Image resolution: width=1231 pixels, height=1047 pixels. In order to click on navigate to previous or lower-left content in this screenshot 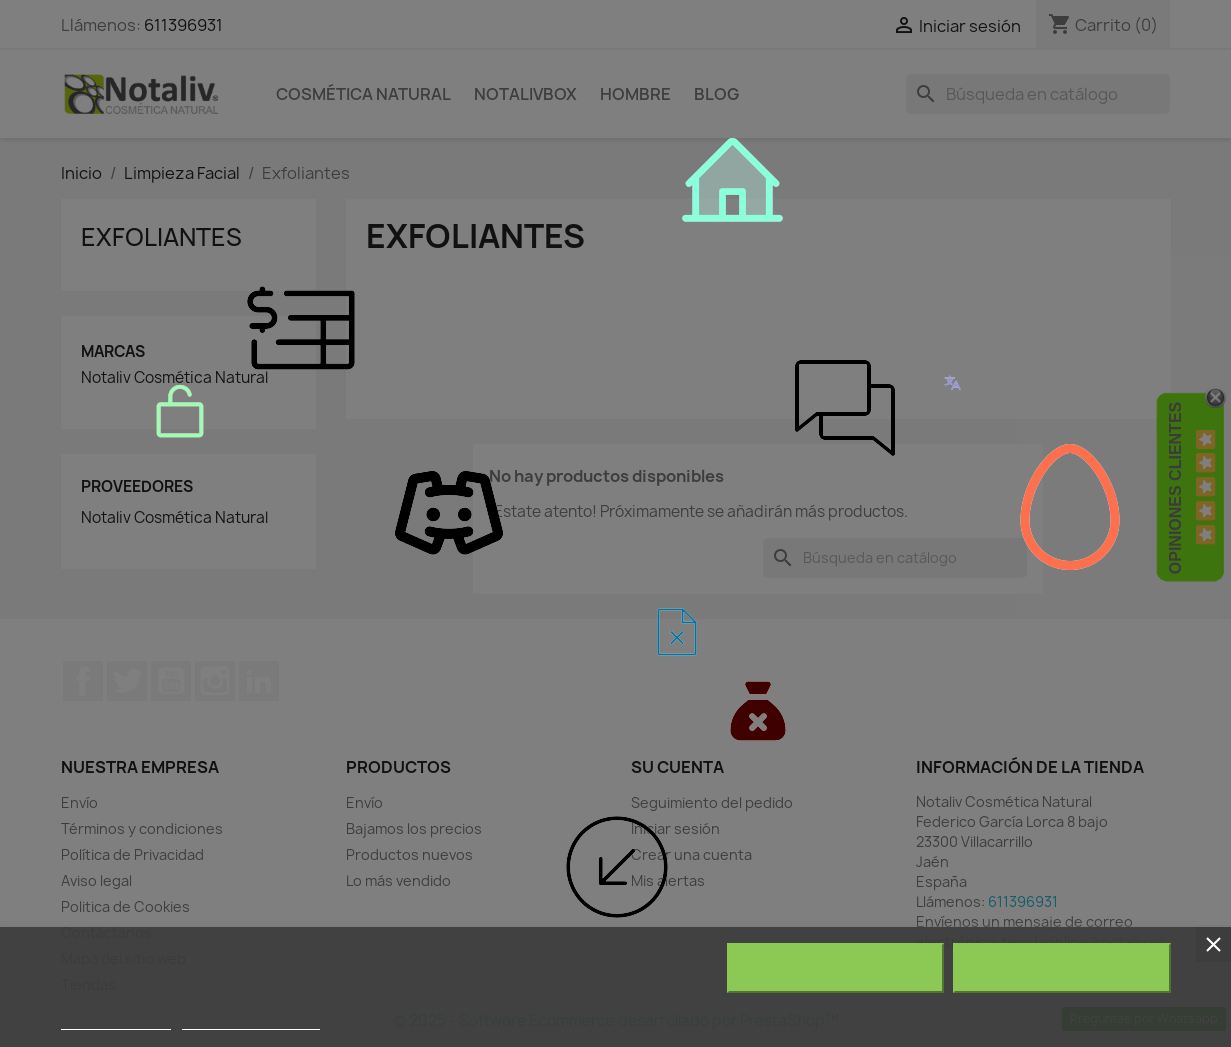, I will do `click(617, 867)`.